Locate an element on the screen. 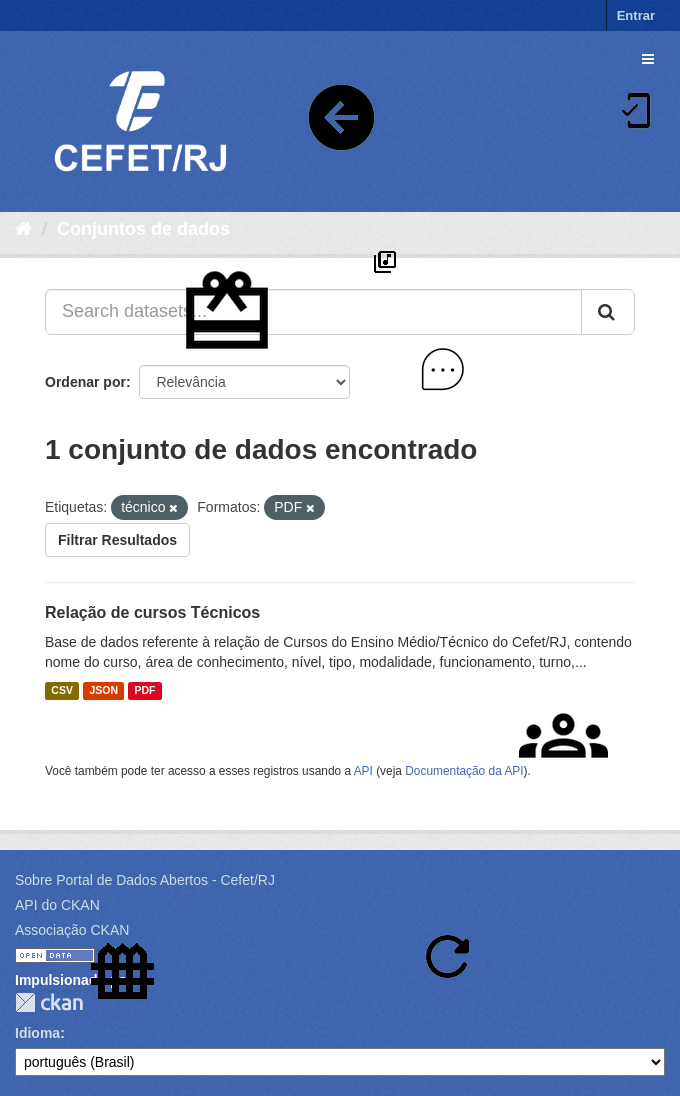 This screenshot has width=680, height=1096. view or redeem a gift card is located at coordinates (227, 312).